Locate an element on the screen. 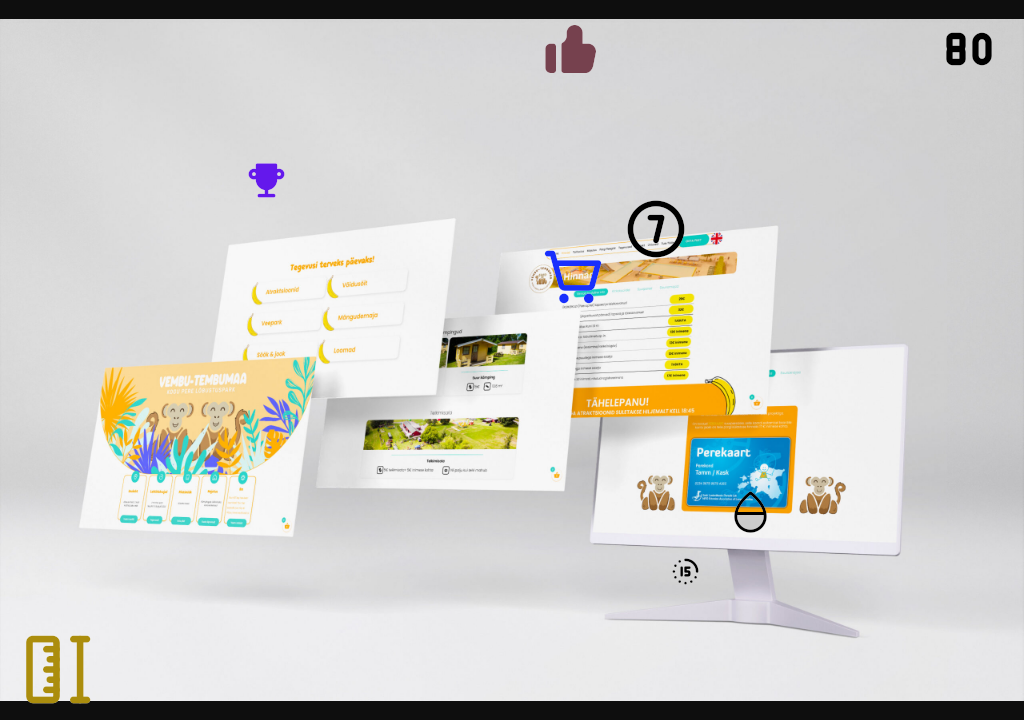  like or upvote content is located at coordinates (572, 49).